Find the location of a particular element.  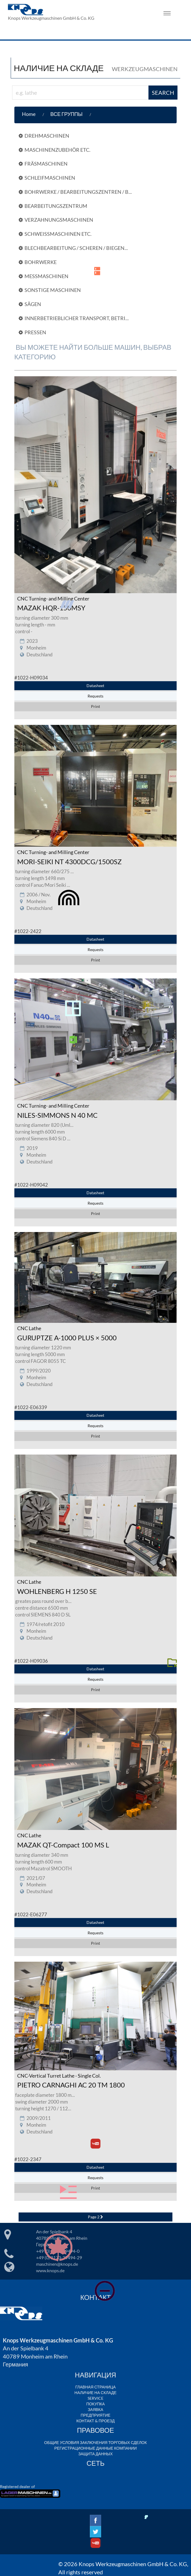

remove item from list or selection is located at coordinates (105, 2291).